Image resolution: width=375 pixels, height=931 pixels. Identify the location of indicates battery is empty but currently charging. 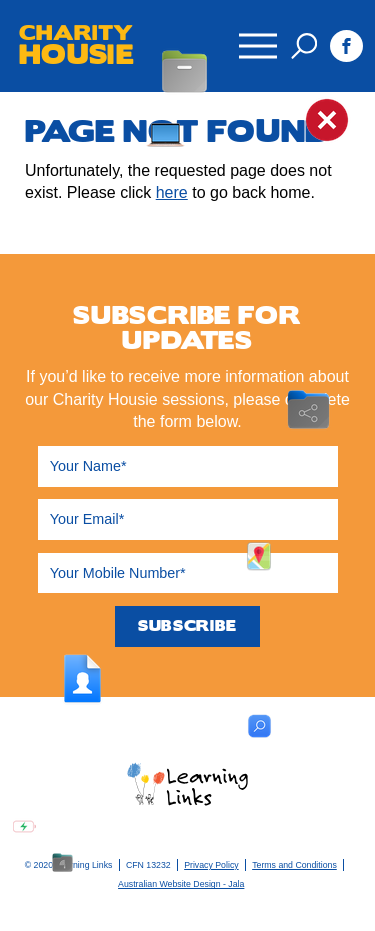
(24, 826).